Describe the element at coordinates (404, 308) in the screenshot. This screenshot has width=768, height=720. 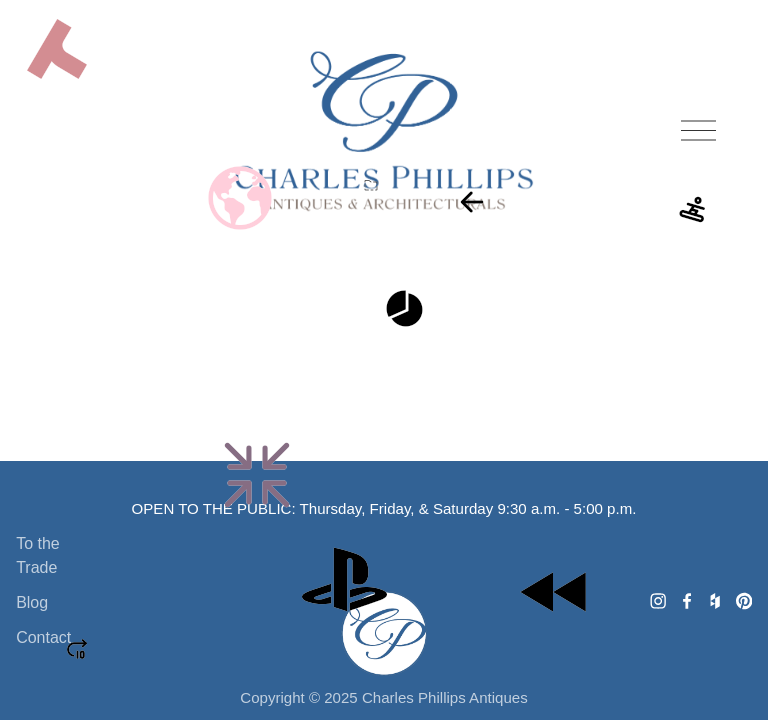
I see `view analytics or statistics breakdown` at that location.